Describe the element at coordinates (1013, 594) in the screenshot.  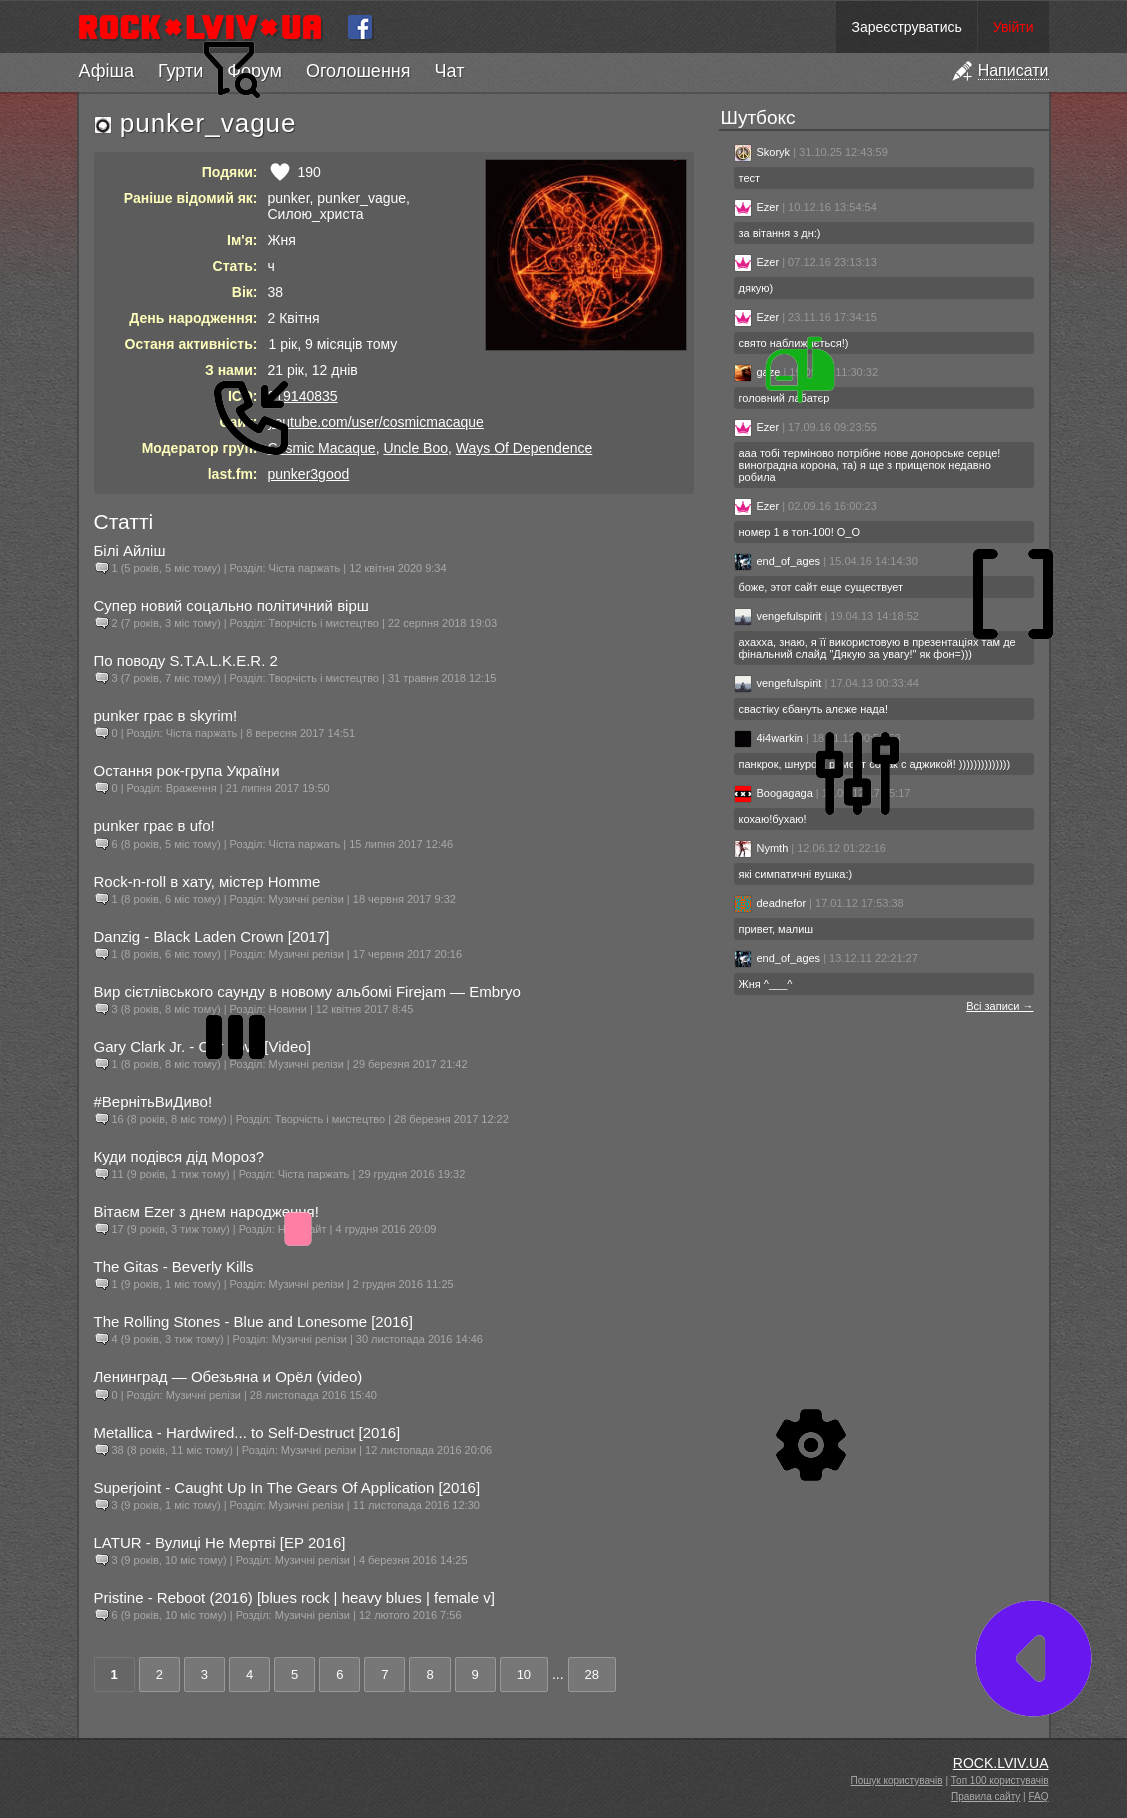
I see `insert code or text brackets` at that location.